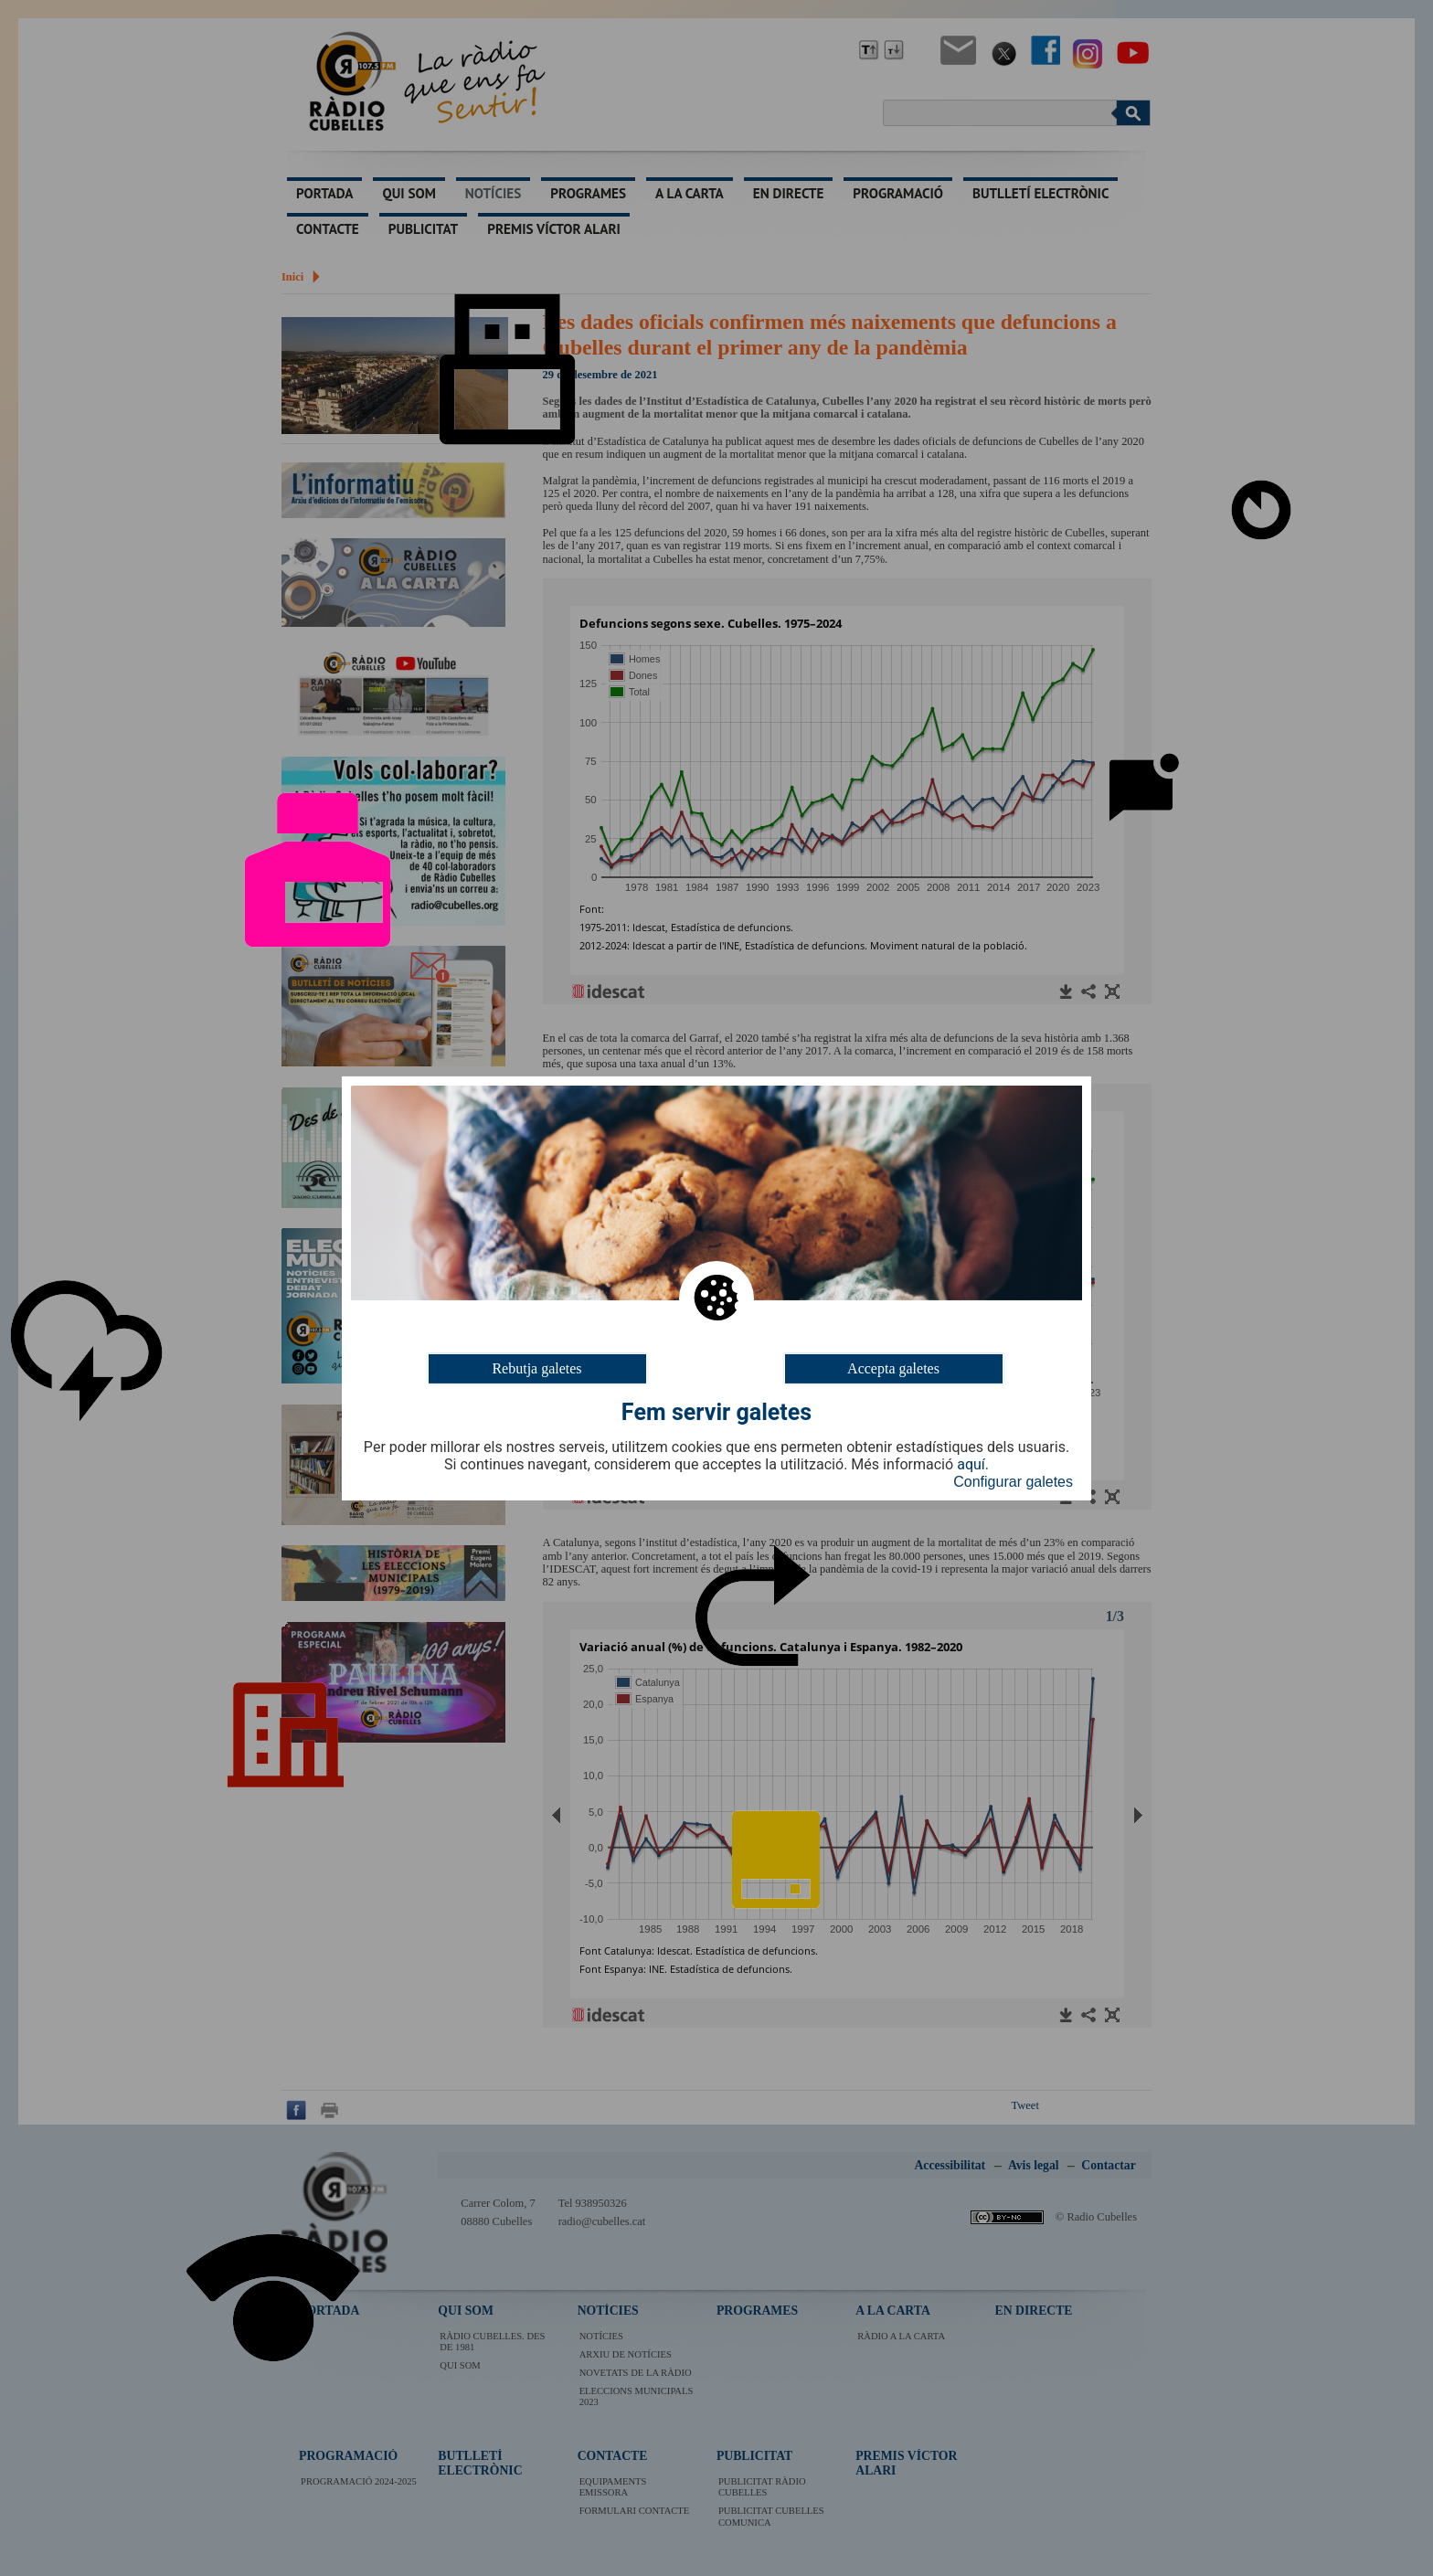 The height and width of the screenshot is (2576, 1433). What do you see at coordinates (317, 865) in the screenshot?
I see `access drawing or illustration tools` at bounding box center [317, 865].